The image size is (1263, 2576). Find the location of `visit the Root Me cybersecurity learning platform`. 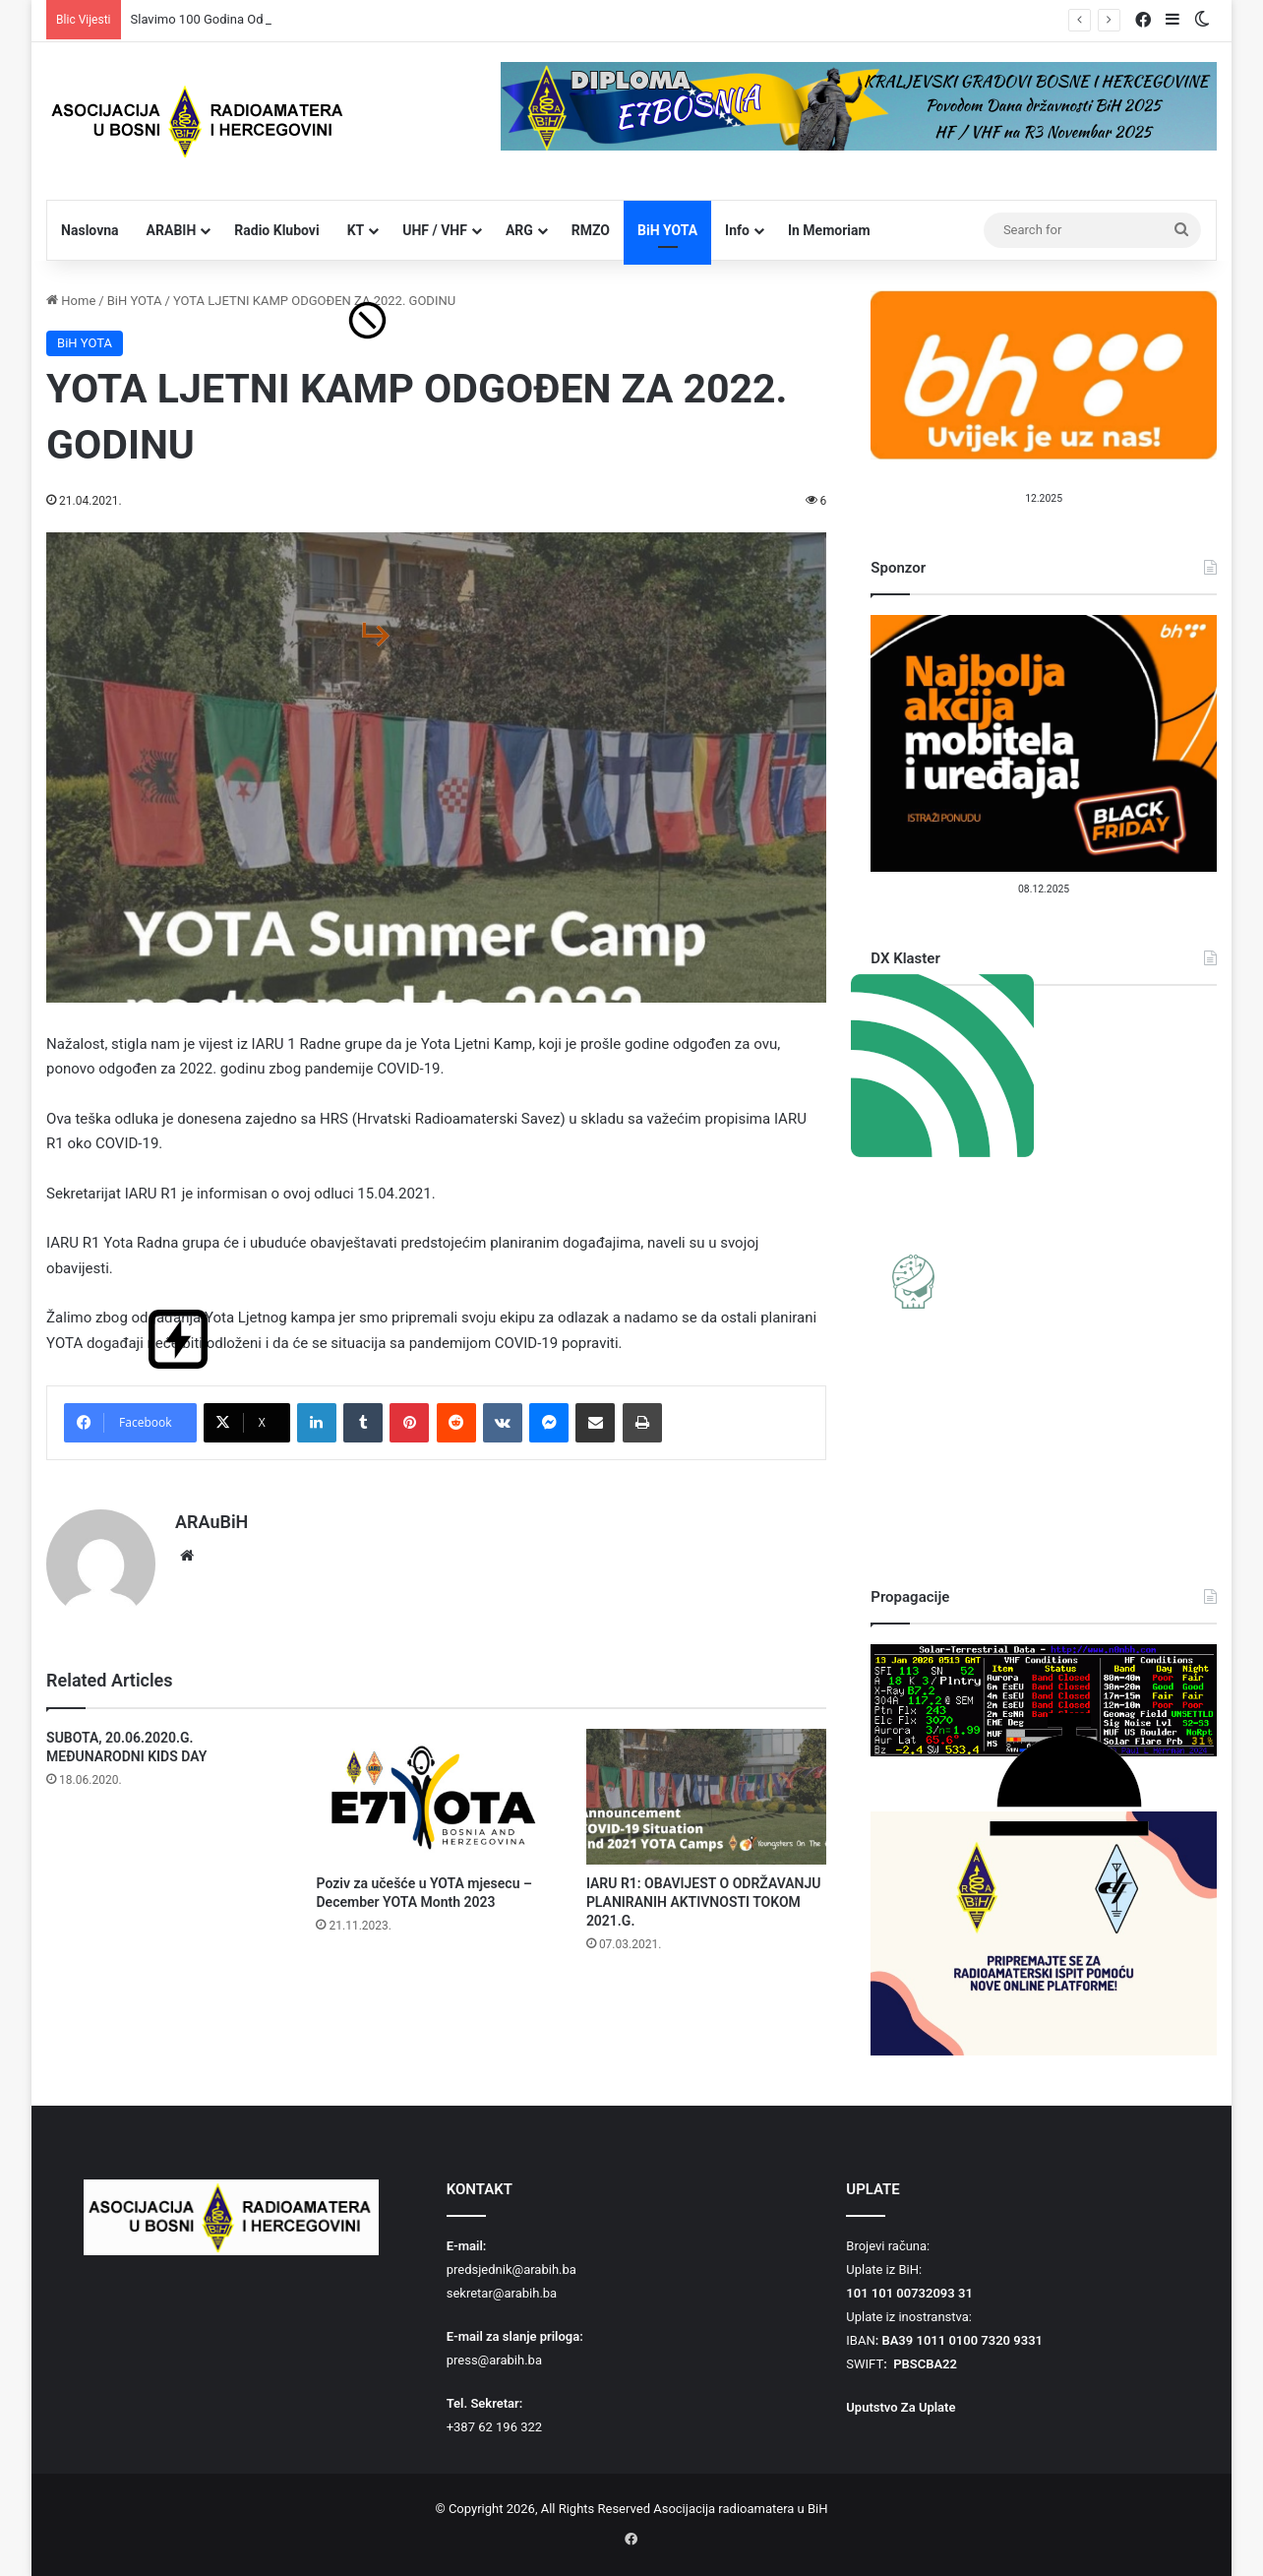

visit the Root Me cybersecurity learning platform is located at coordinates (913, 1281).